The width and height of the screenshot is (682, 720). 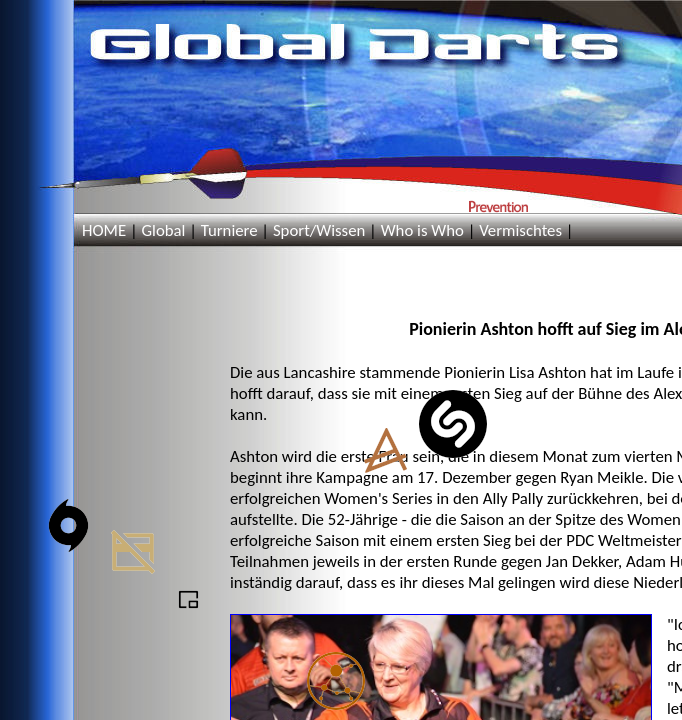 What do you see at coordinates (385, 450) in the screenshot?
I see `open the Actual Budget app` at bounding box center [385, 450].